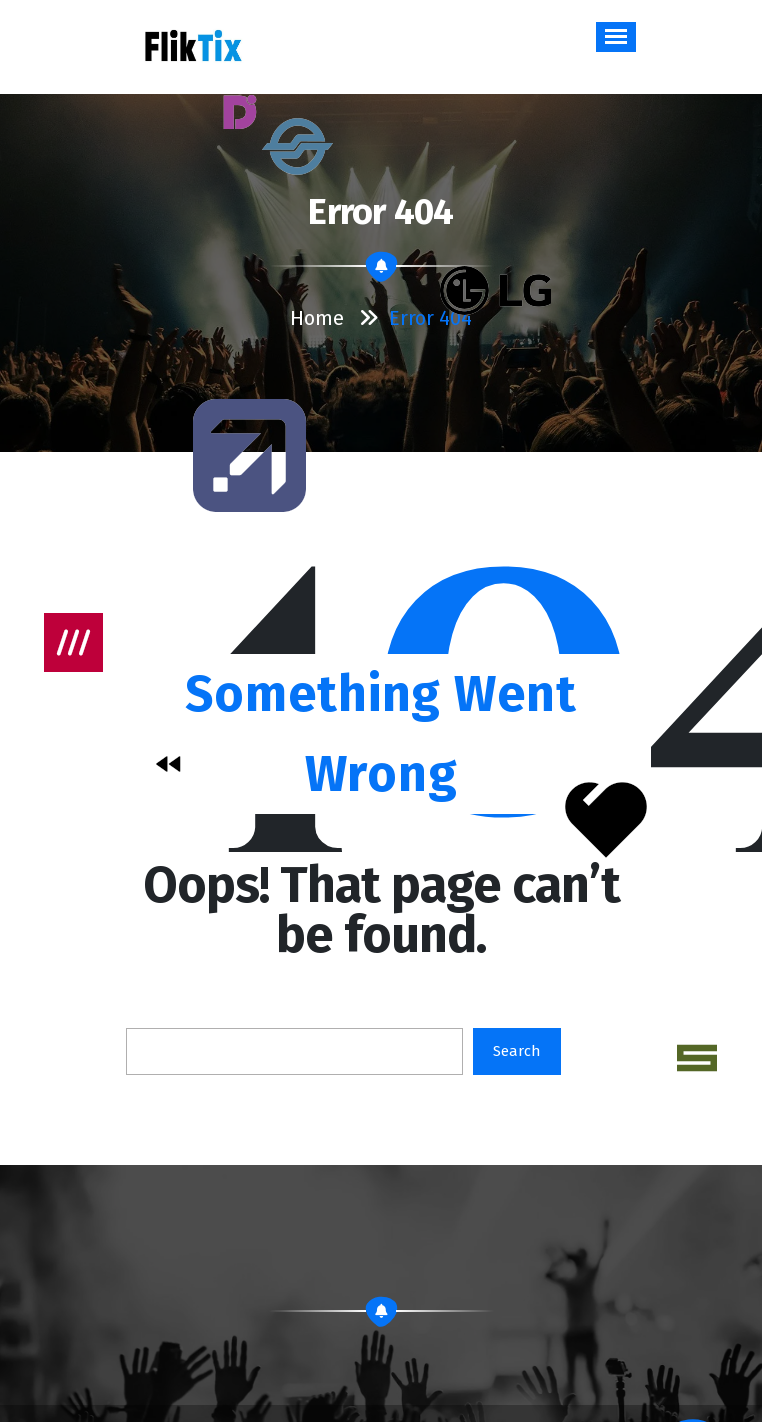 This screenshot has width=762, height=1422. What do you see at coordinates (297, 146) in the screenshot?
I see `SMRT Corporation logo` at bounding box center [297, 146].